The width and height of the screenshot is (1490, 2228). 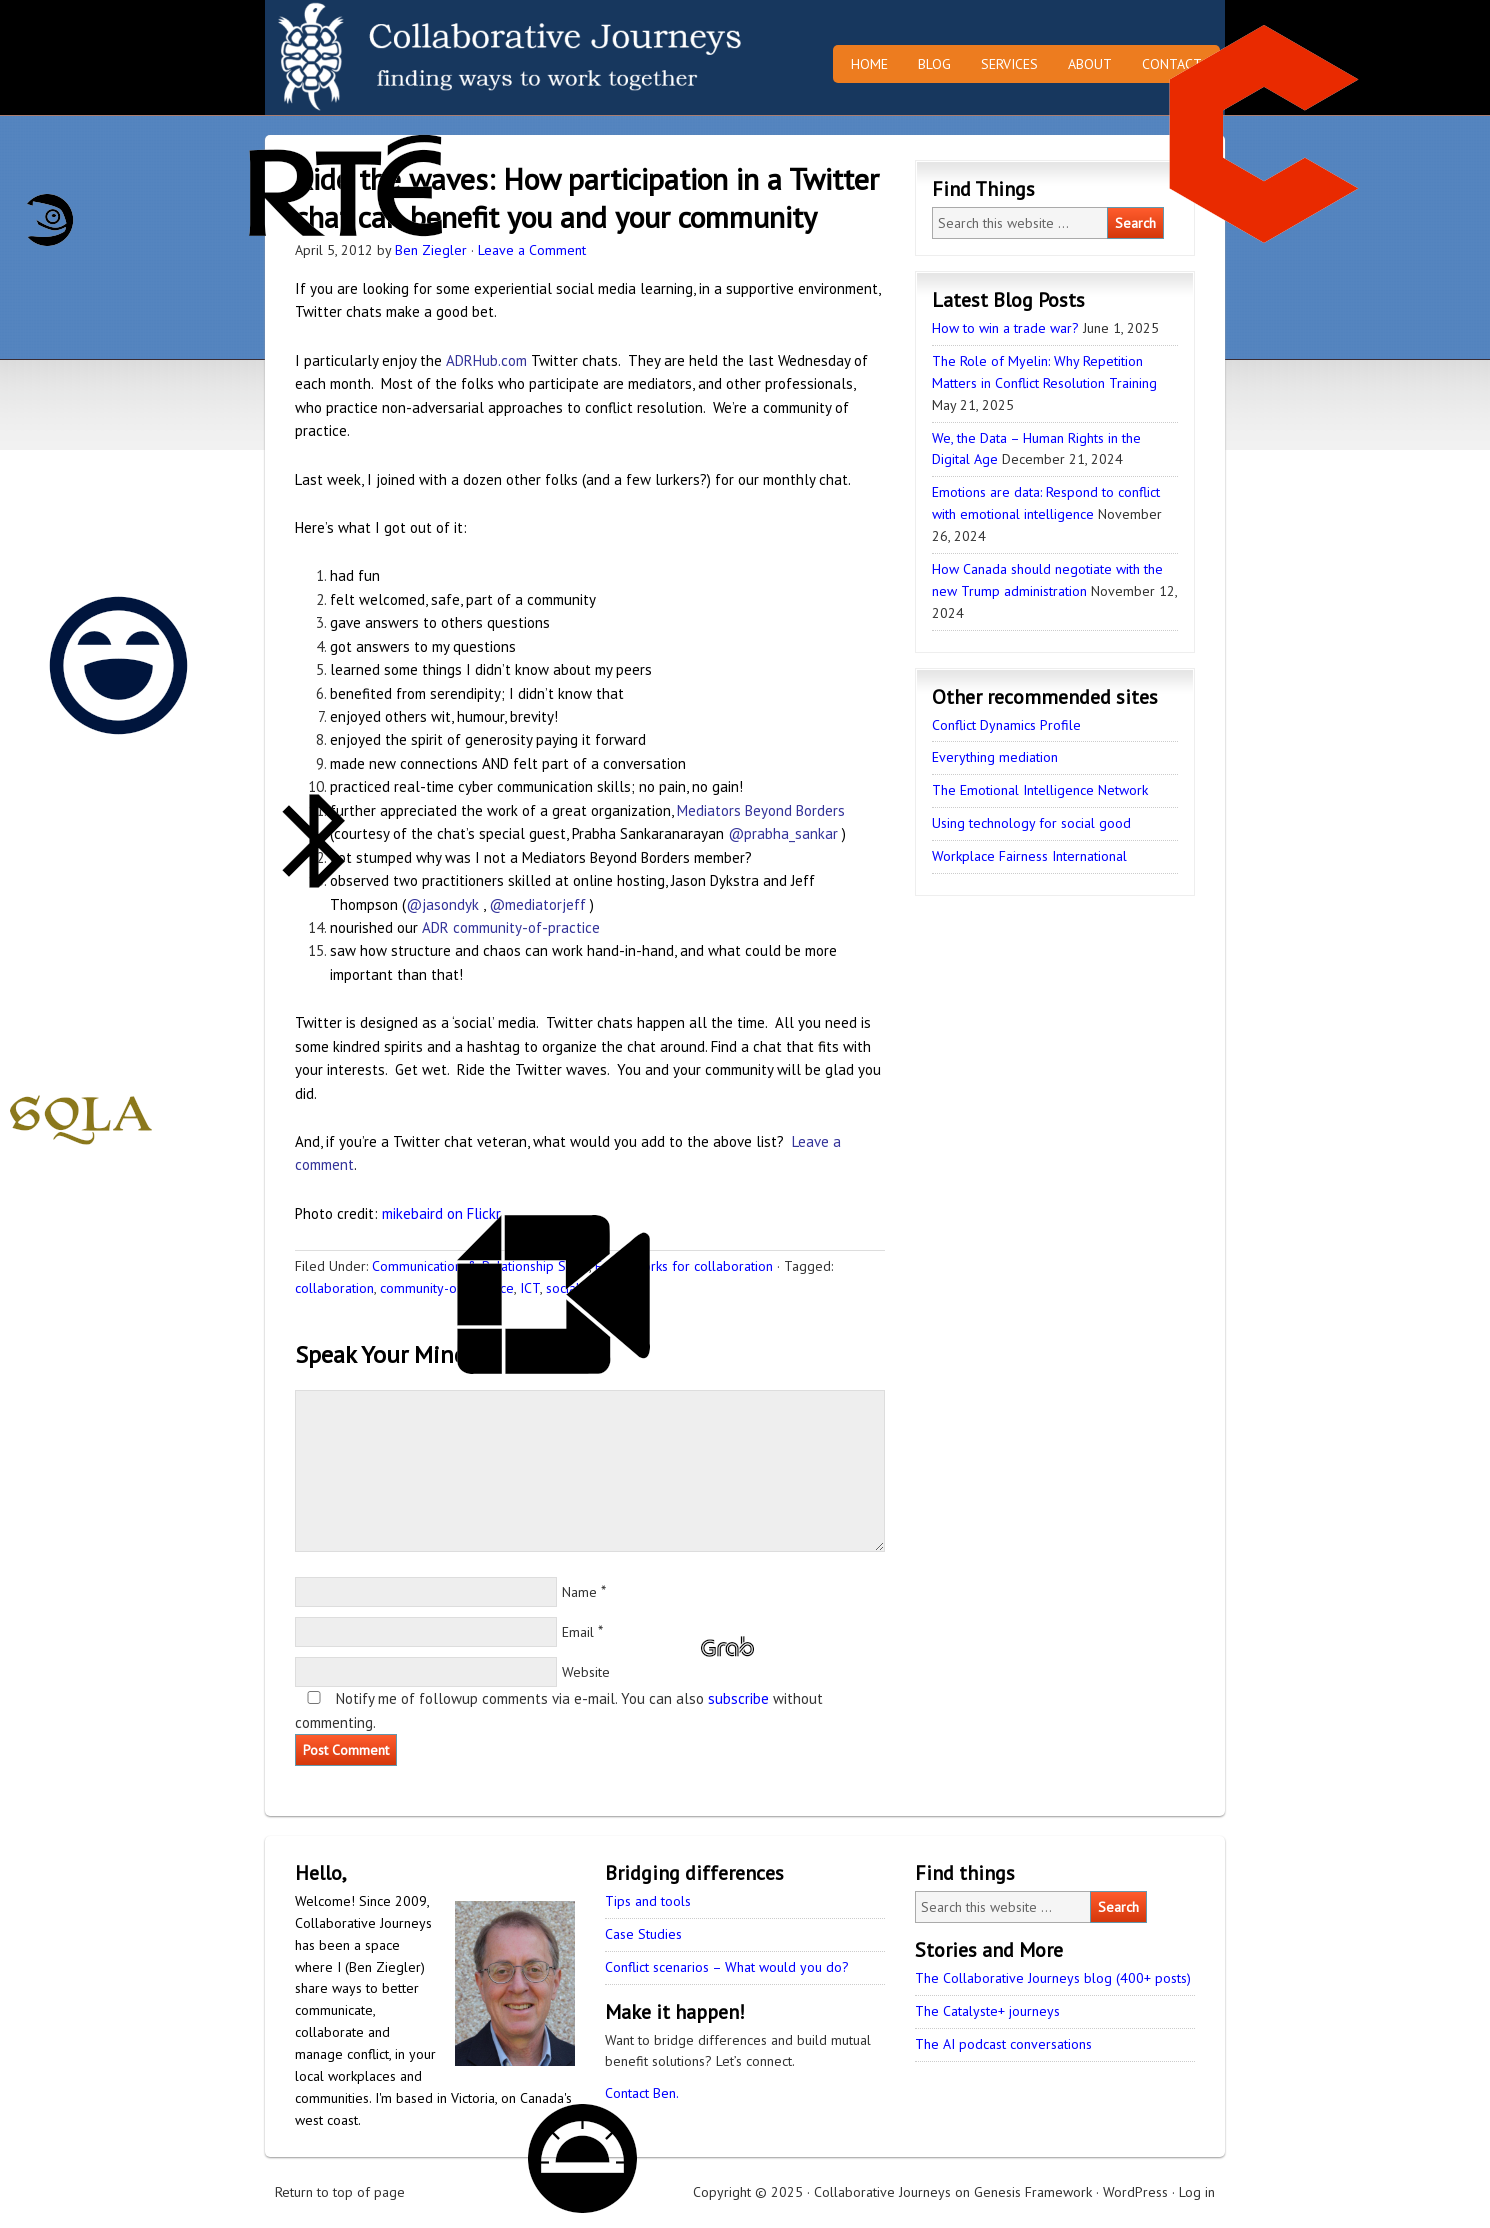 What do you see at coordinates (553, 1294) in the screenshot?
I see `join a Google Meet video call` at bounding box center [553, 1294].